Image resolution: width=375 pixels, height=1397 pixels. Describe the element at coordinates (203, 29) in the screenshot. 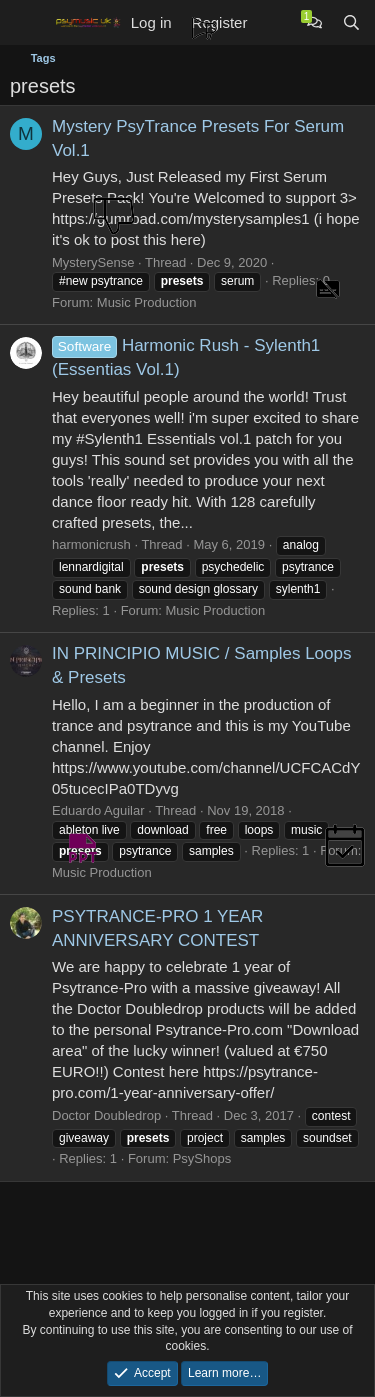

I see `make an announcement or broadcast` at that location.